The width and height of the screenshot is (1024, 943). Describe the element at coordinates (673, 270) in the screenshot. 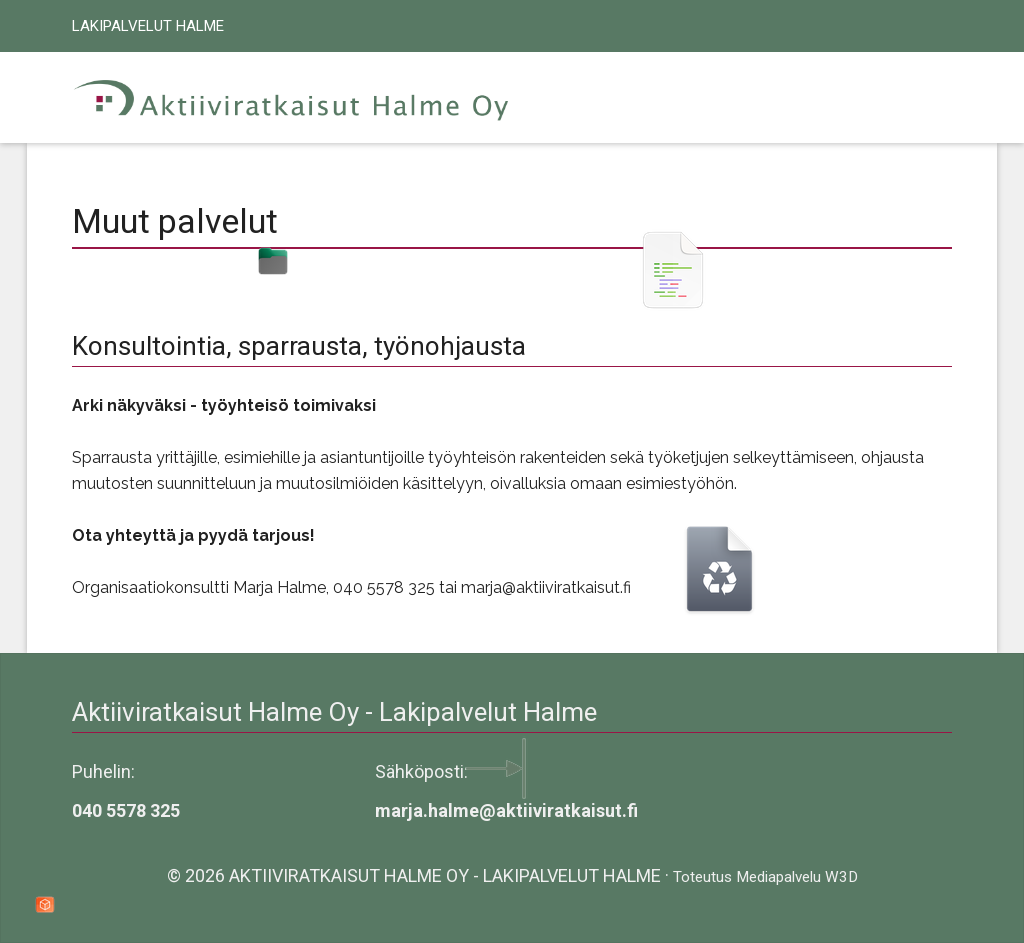

I see `a COBOL source code file` at that location.